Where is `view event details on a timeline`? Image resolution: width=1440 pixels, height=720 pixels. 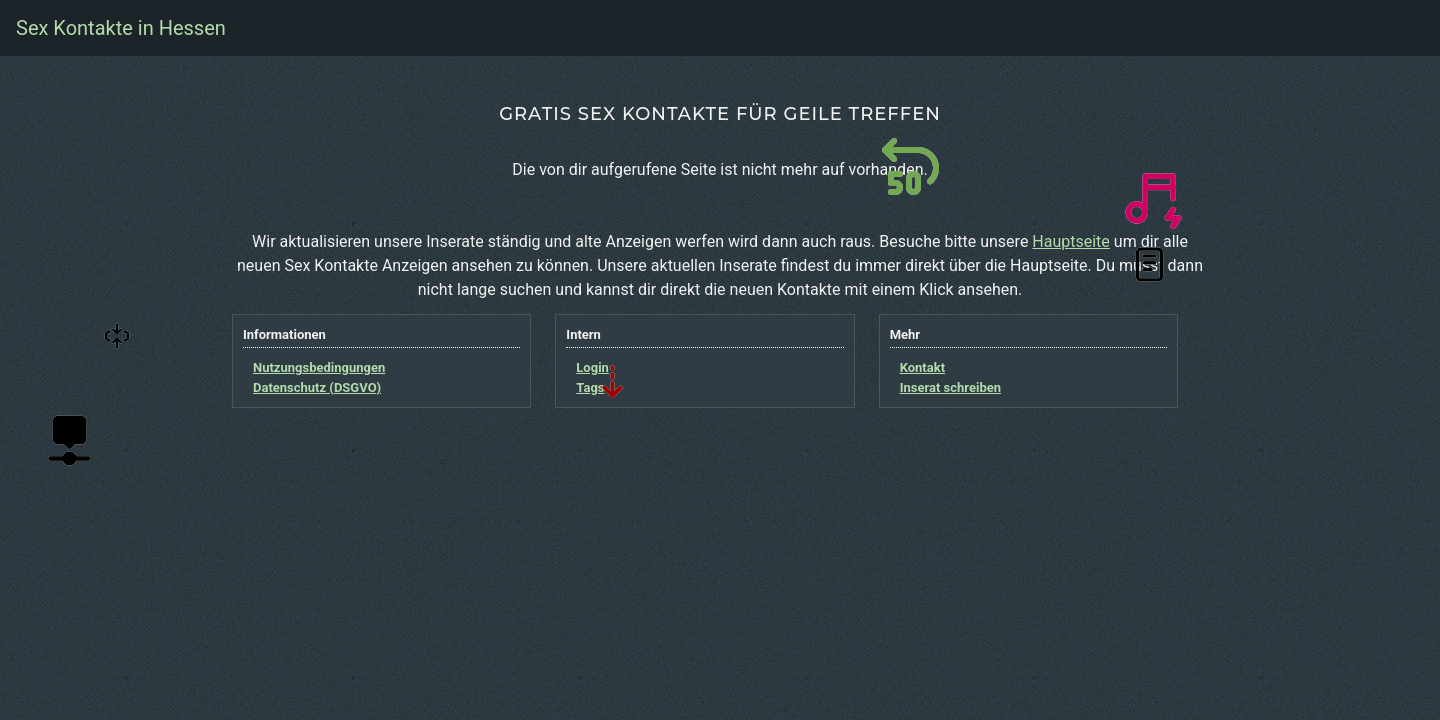
view event details on a timeline is located at coordinates (69, 439).